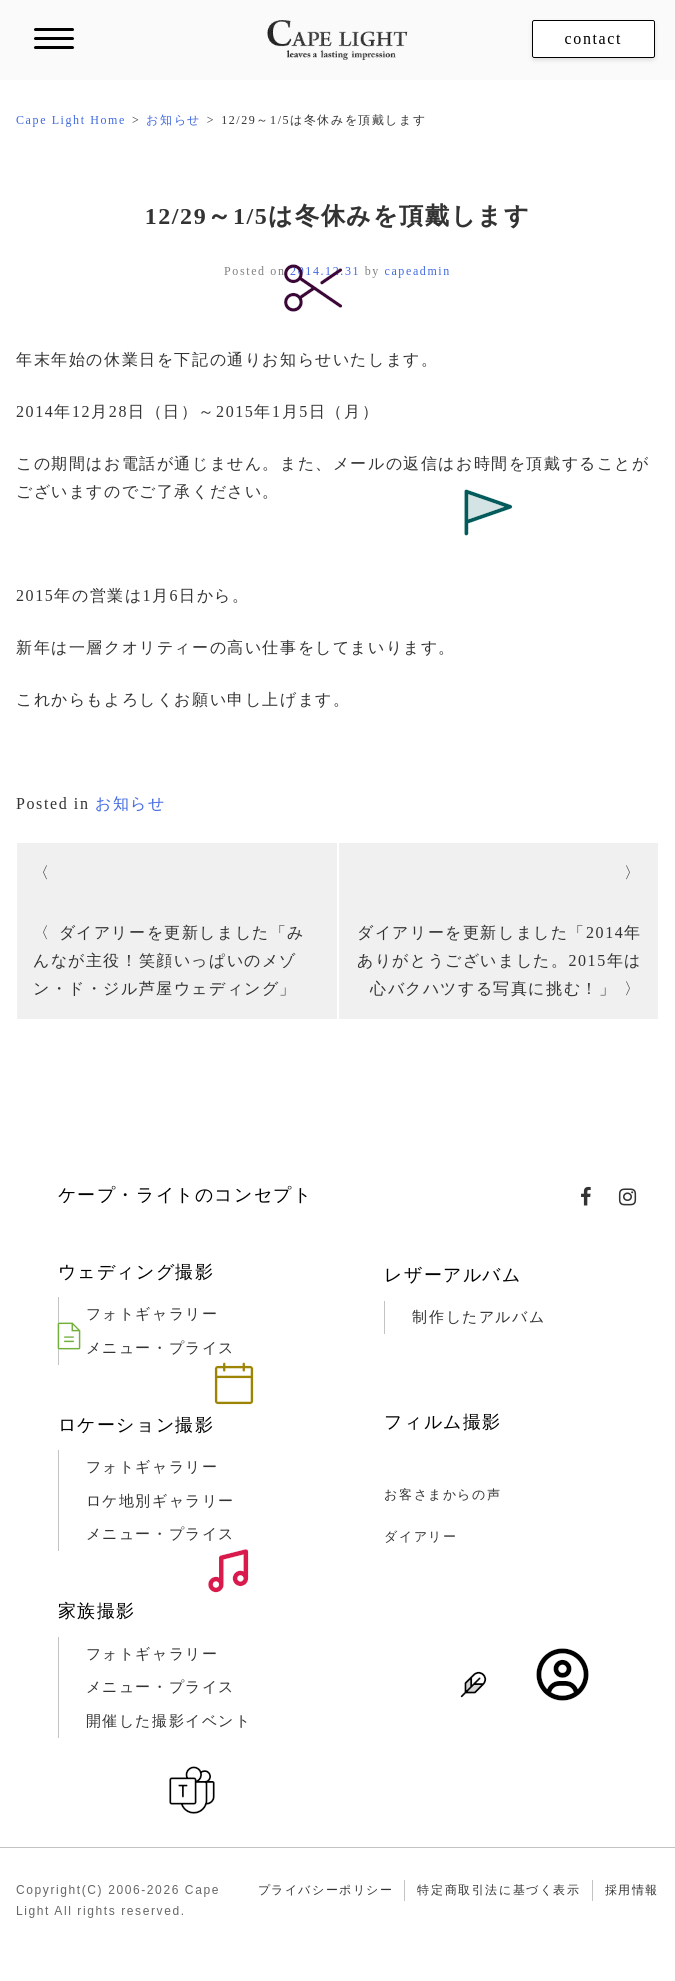 The image size is (675, 1981). Describe the element at coordinates (483, 512) in the screenshot. I see `flag or mark an item for follow-up` at that location.